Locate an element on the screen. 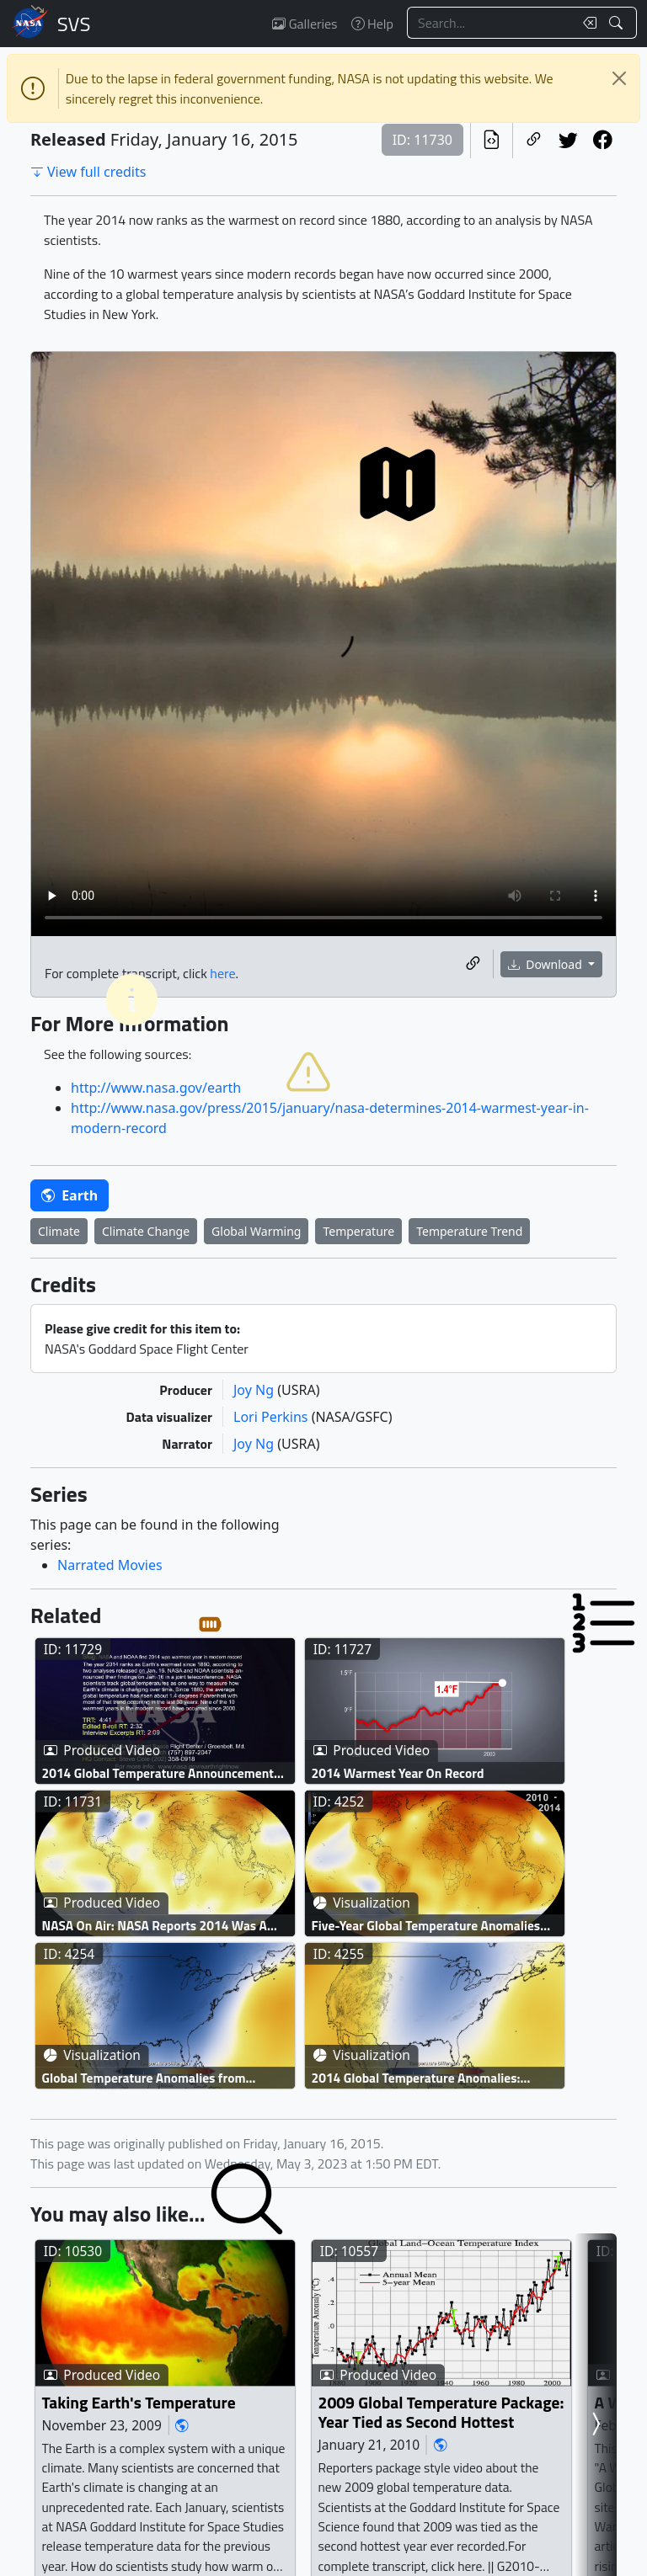  indicates full or high battery level is located at coordinates (210, 1624).